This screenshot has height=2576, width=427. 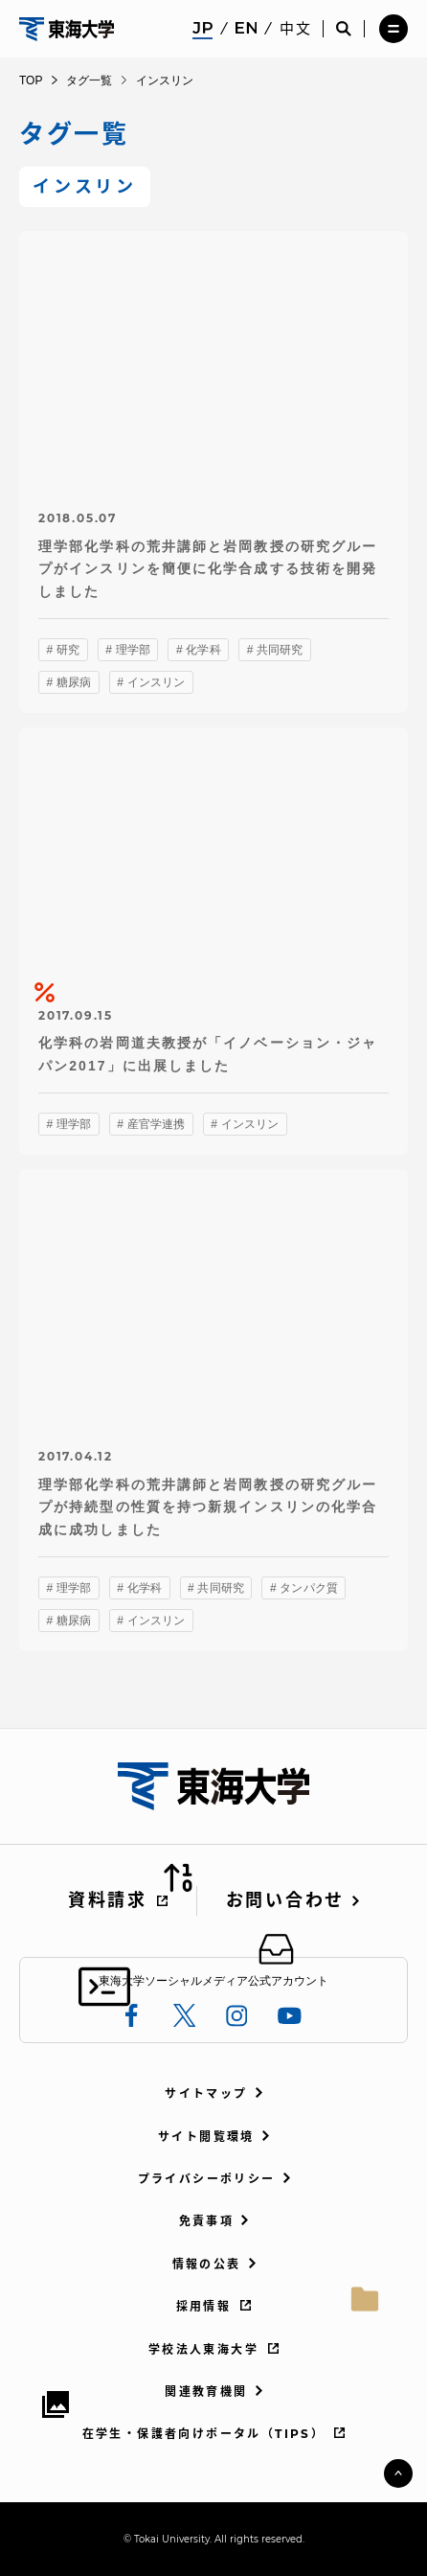 What do you see at coordinates (179, 1877) in the screenshot?
I see `sort numerically in descending order (high to low)` at bounding box center [179, 1877].